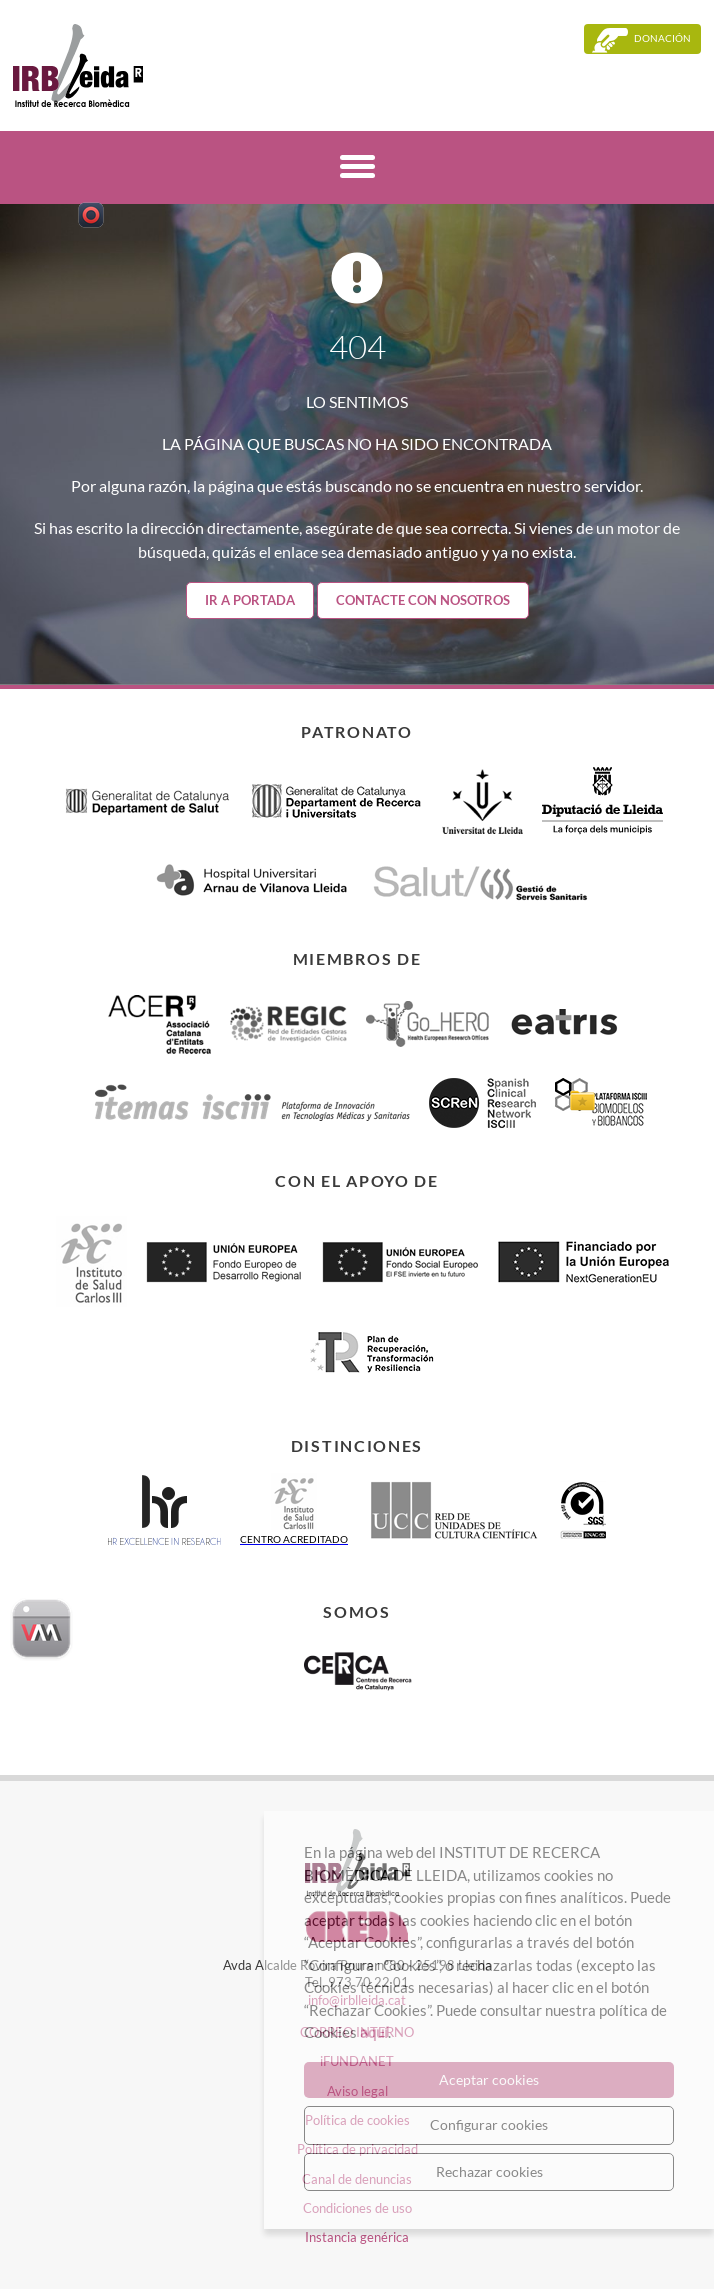 The height and width of the screenshot is (2289, 714). What do you see at coordinates (91, 215) in the screenshot?
I see `open pomotroid pomodoro timer app` at bounding box center [91, 215].